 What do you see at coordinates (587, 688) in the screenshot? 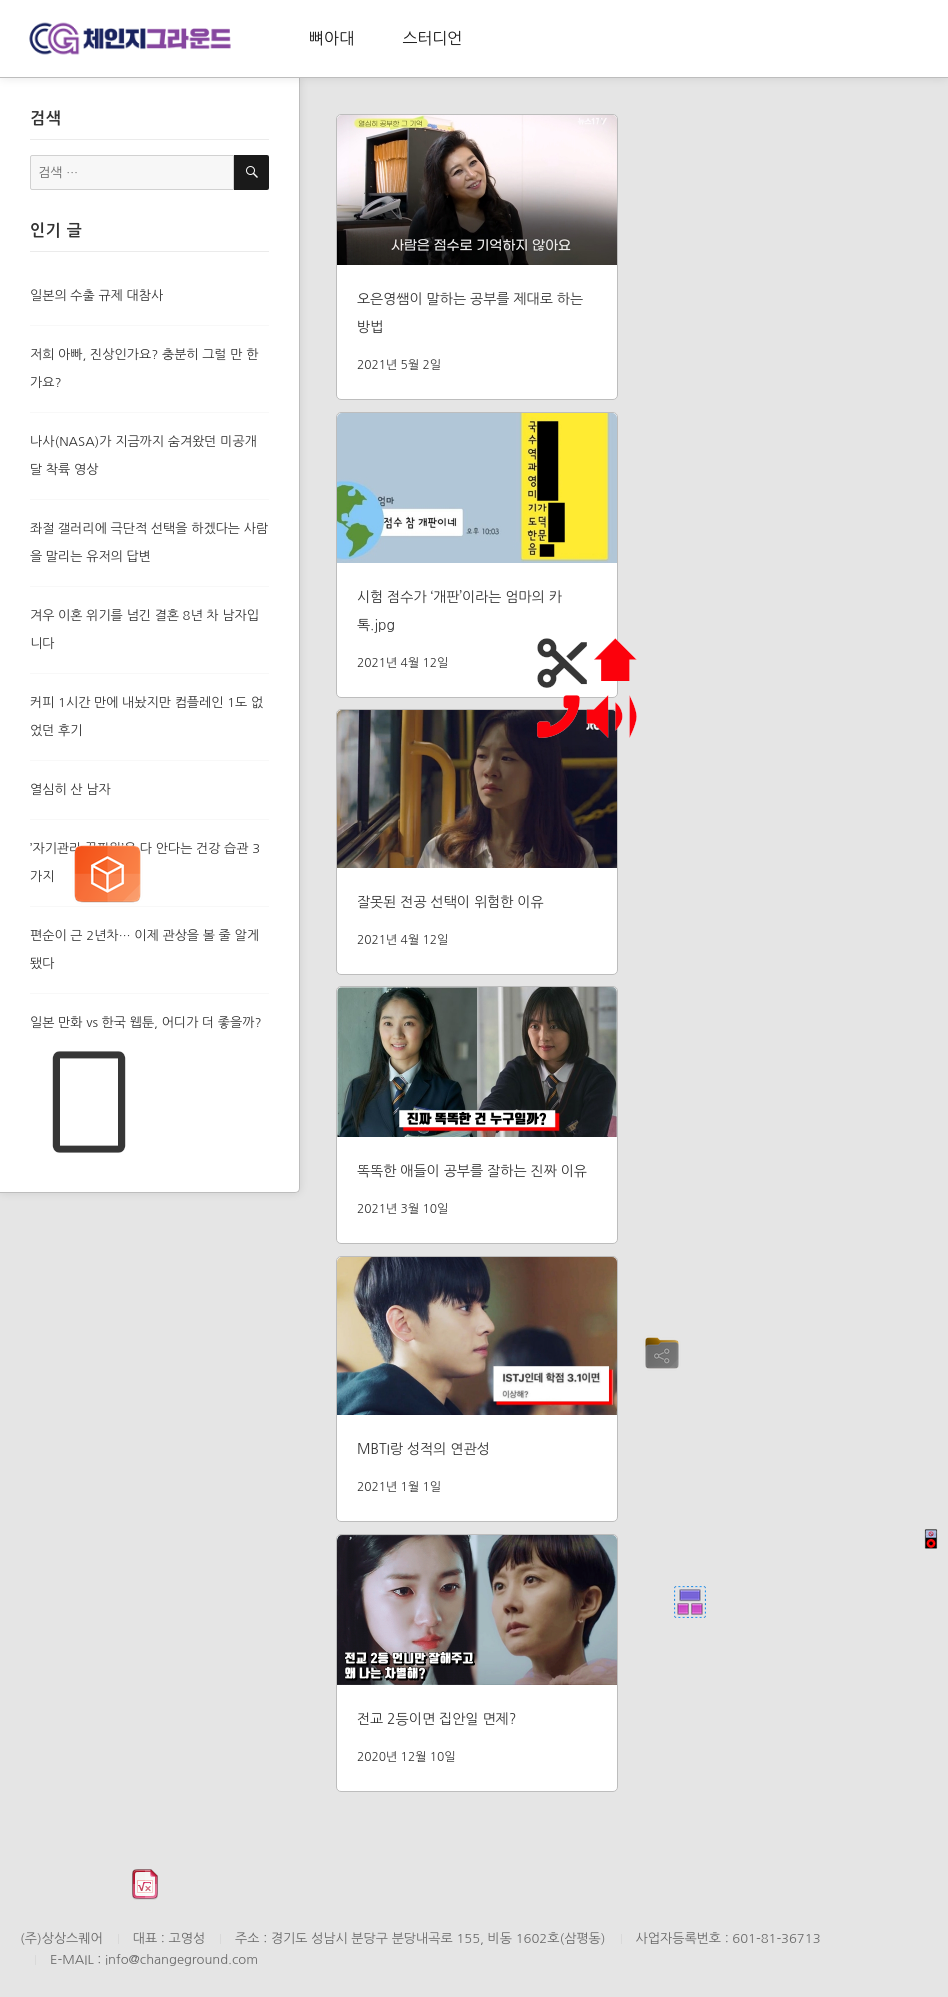
I see `open GTK icon browser application` at bounding box center [587, 688].